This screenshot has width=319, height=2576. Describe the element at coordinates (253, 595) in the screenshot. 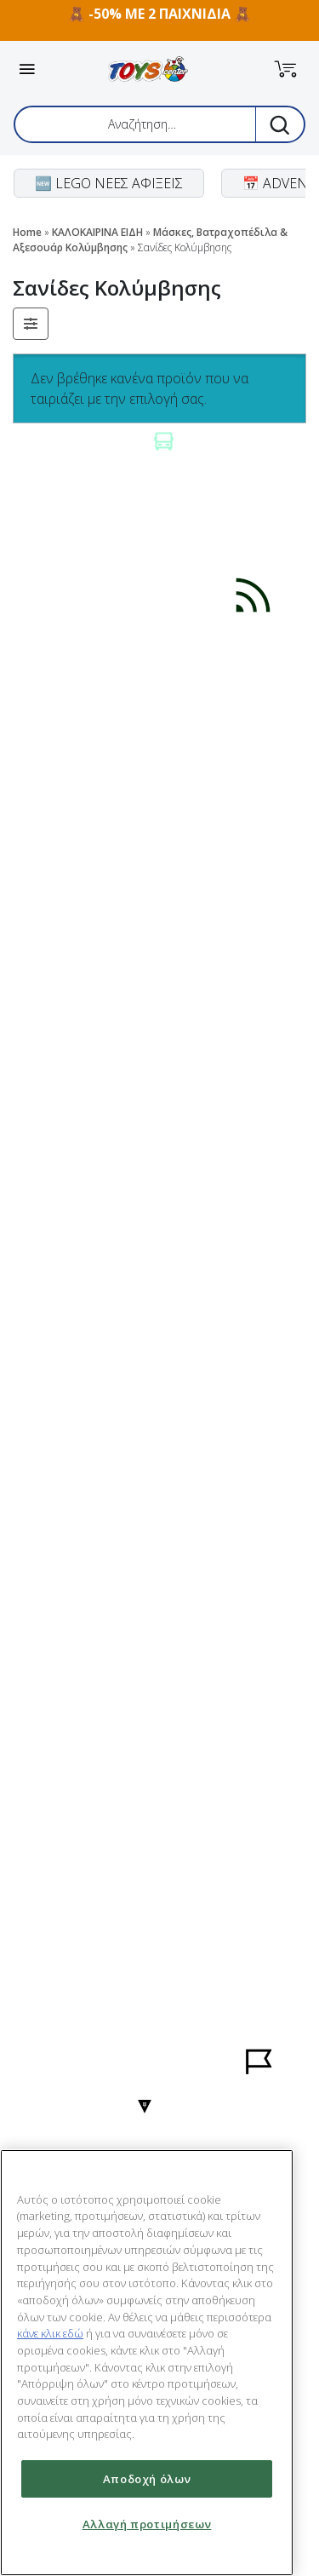

I see `subscribe to RSS feed` at that location.